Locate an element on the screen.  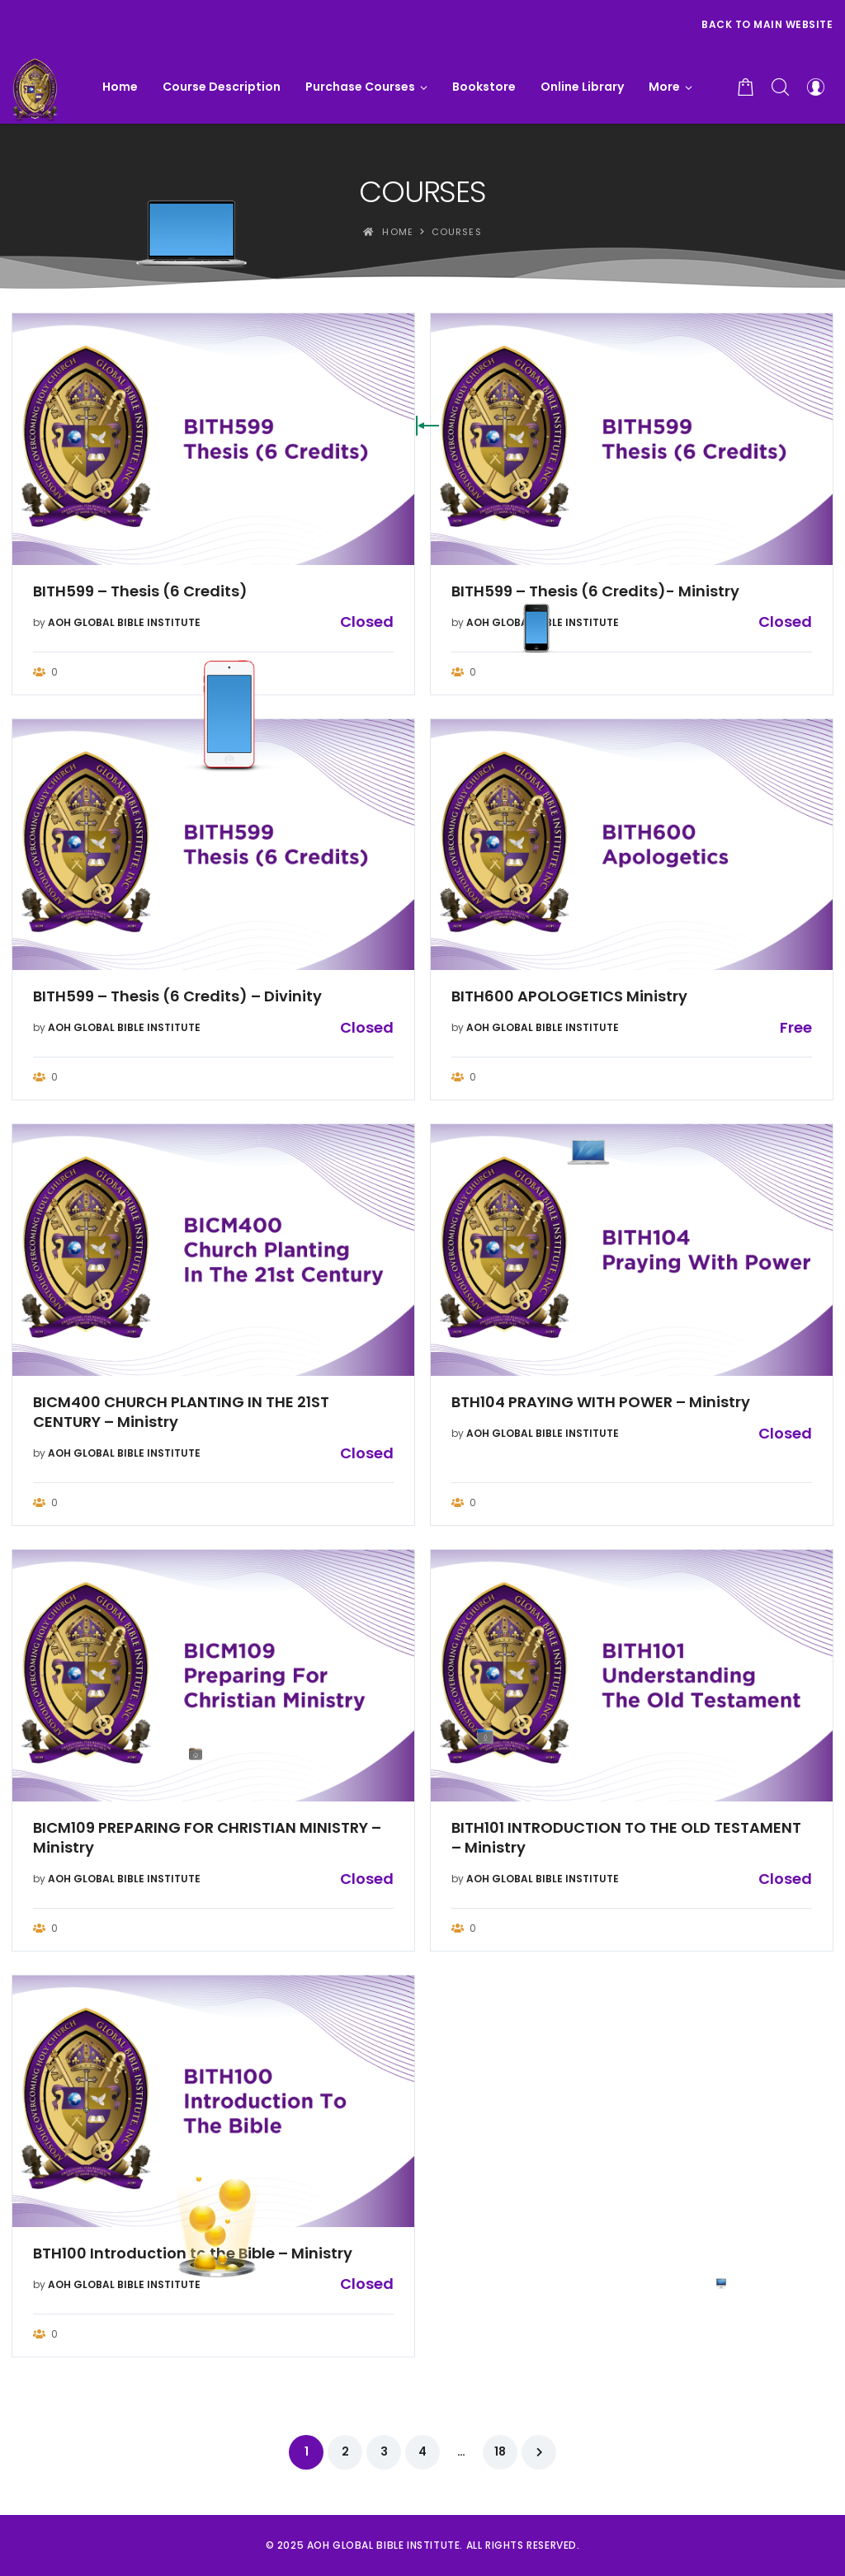
access your home folder is located at coordinates (196, 1754).